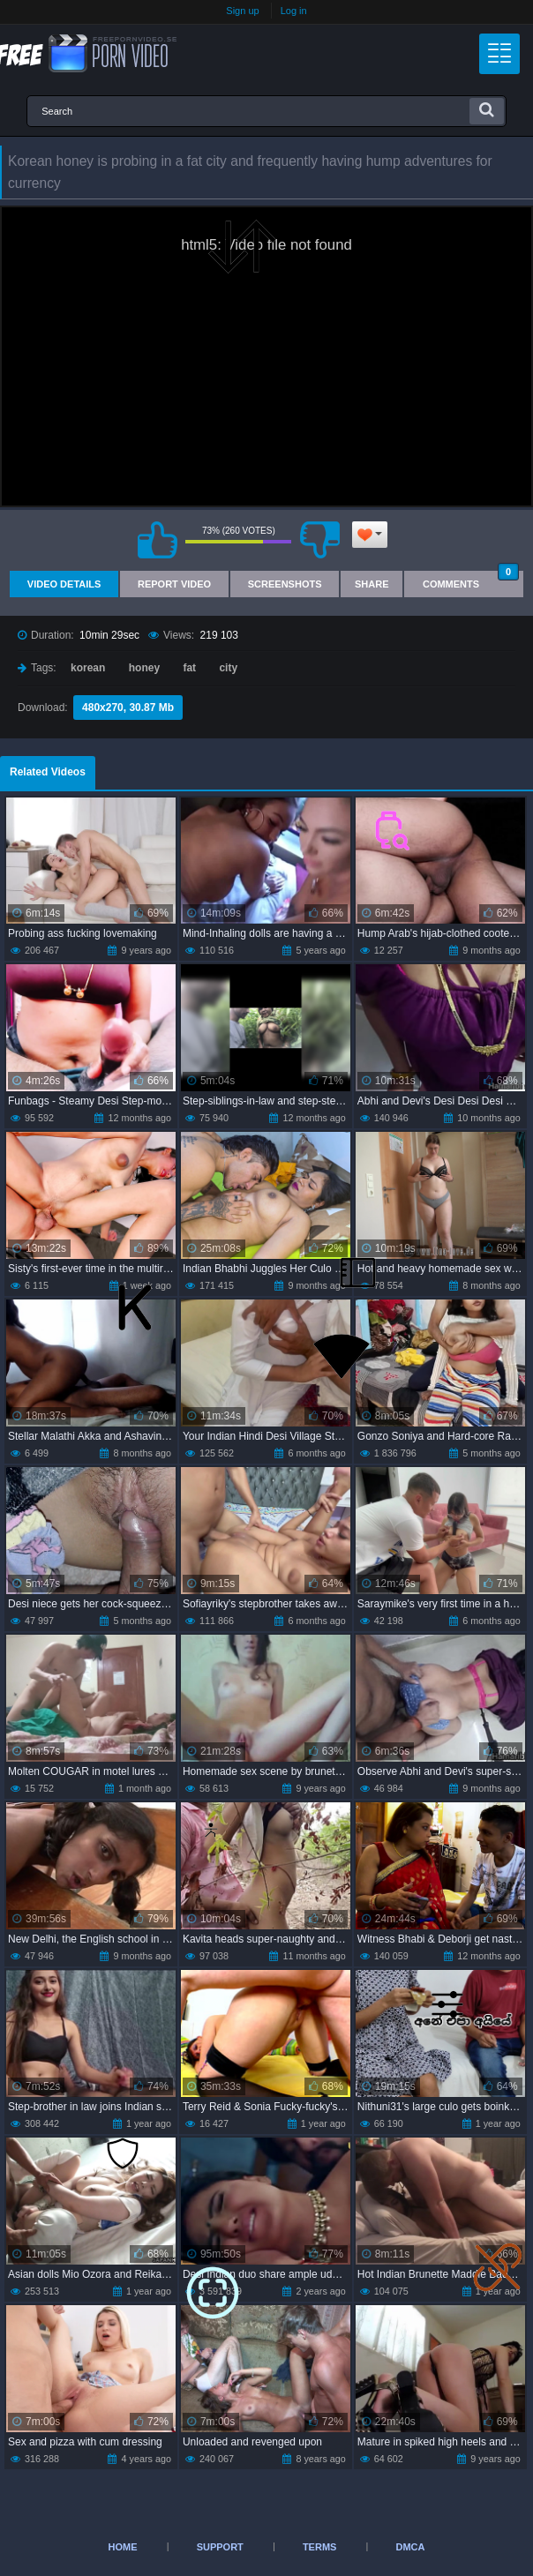 Image resolution: width=533 pixels, height=2576 pixels. Describe the element at coordinates (388, 829) in the screenshot. I see `search for a connected smartwatch` at that location.